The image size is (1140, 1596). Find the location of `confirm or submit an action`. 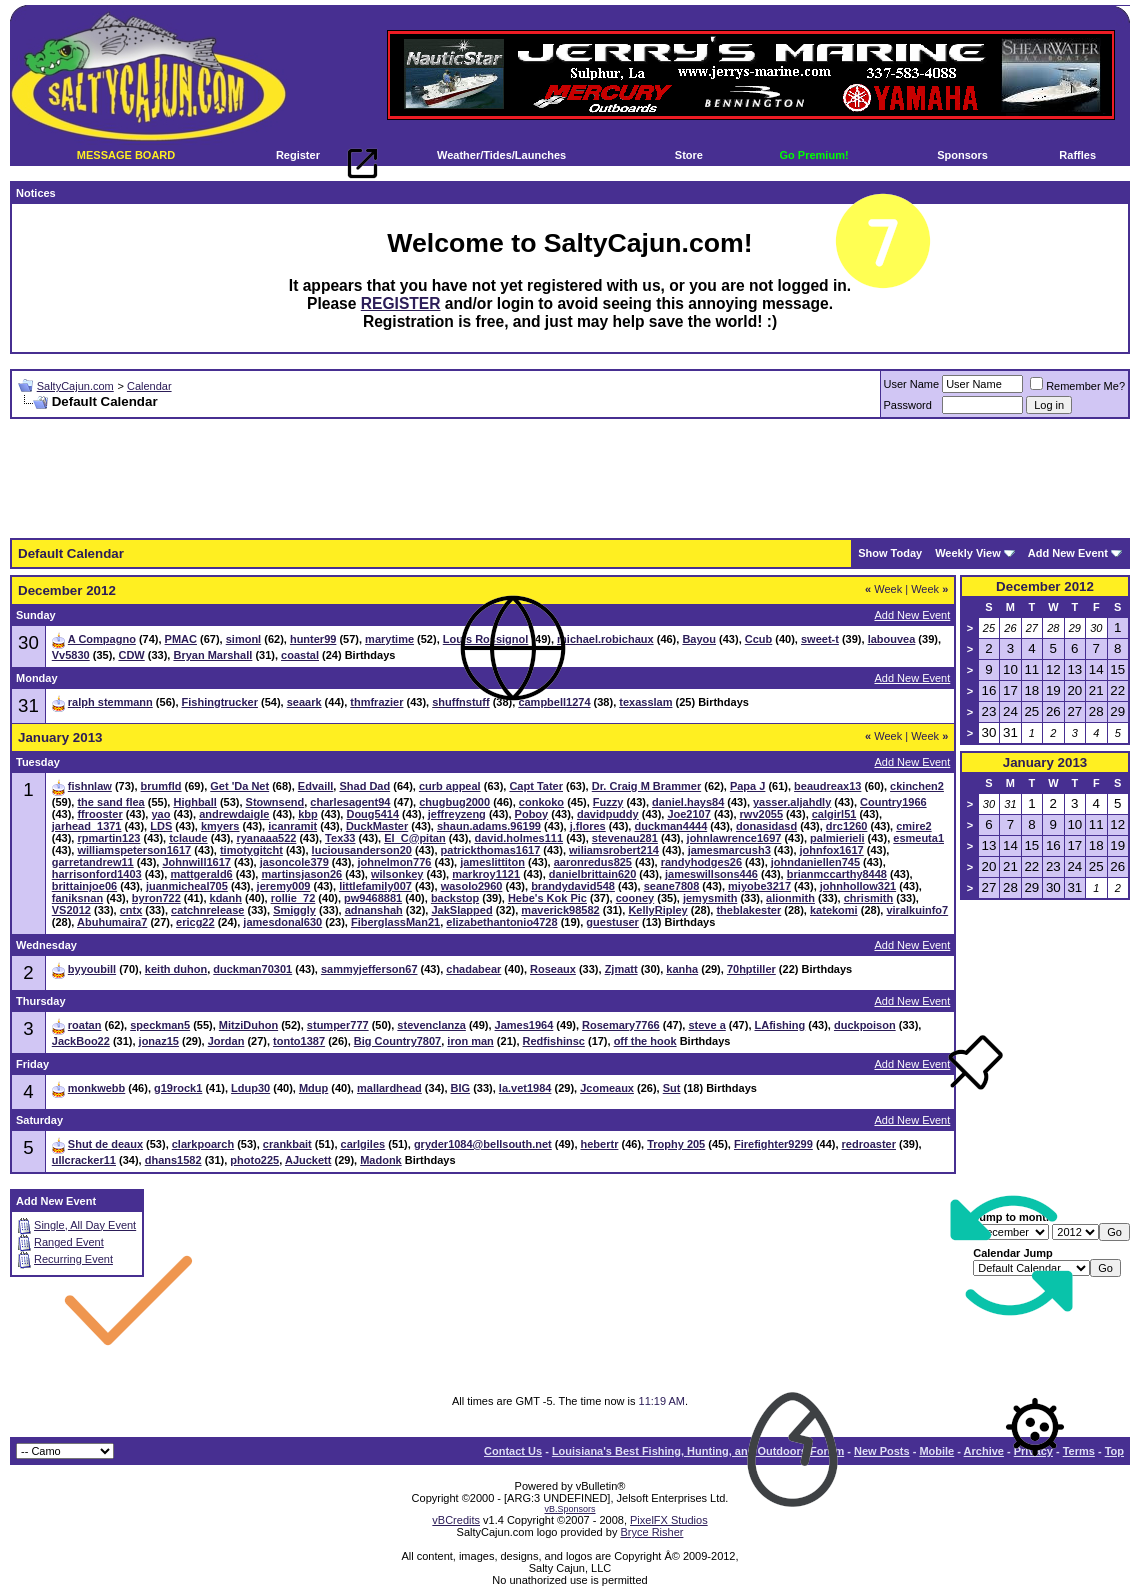

confirm or submit an action is located at coordinates (128, 1300).